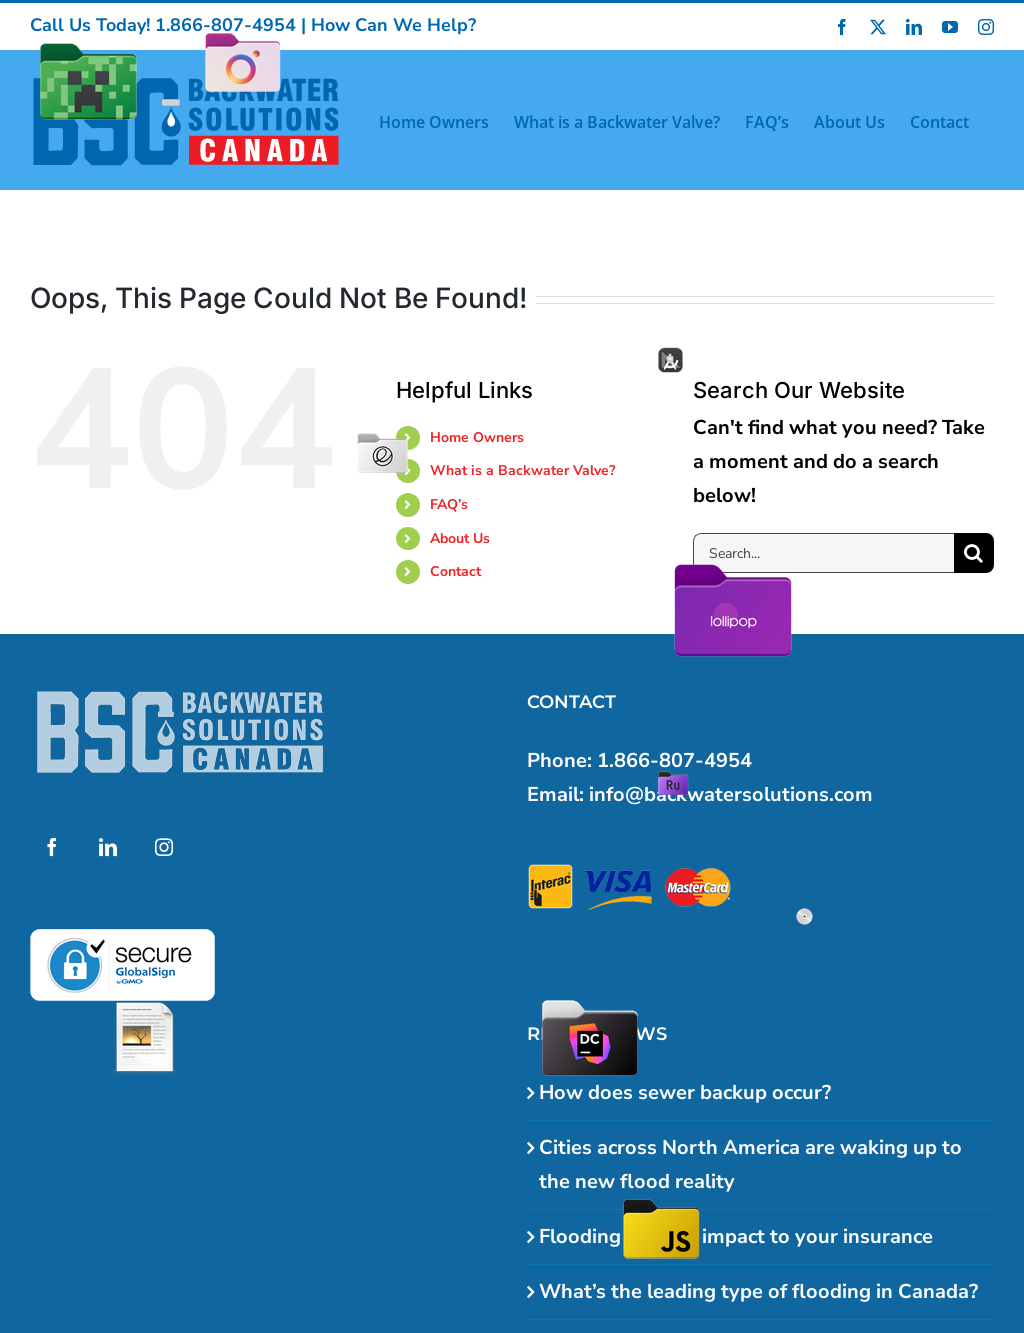  Describe the element at coordinates (242, 64) in the screenshot. I see `open folder containing instagram downloads` at that location.